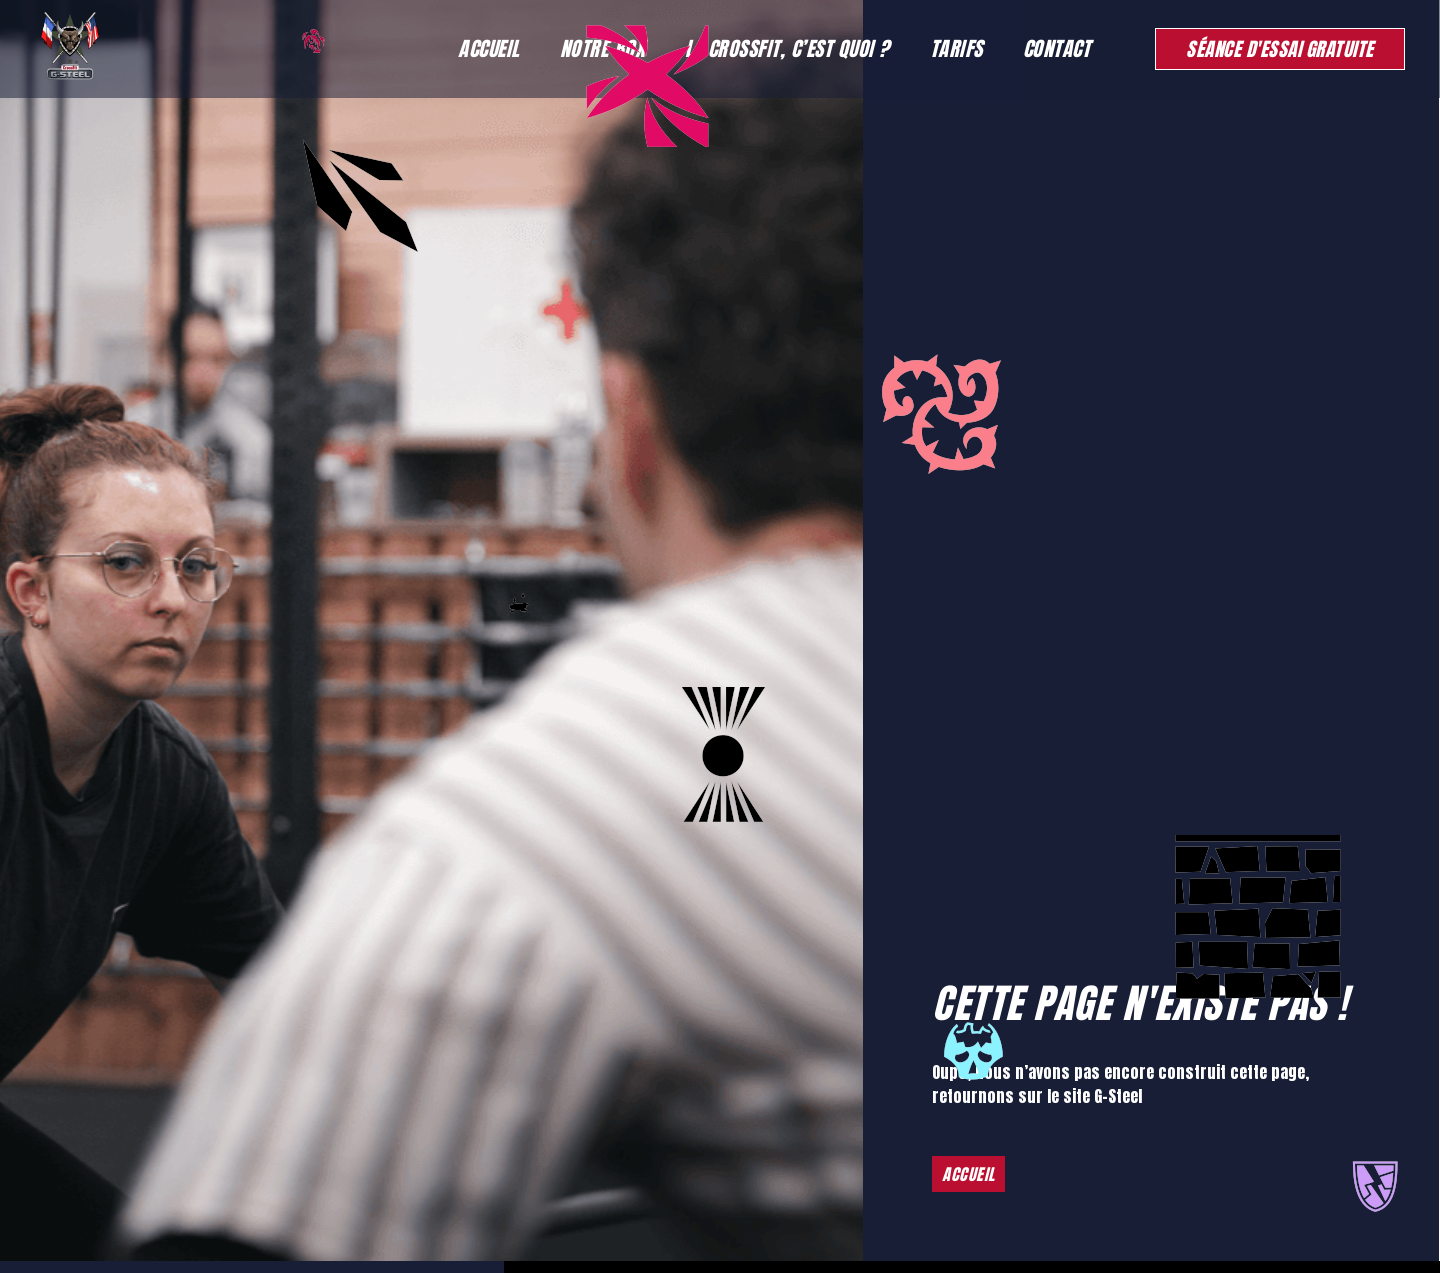  Describe the element at coordinates (721, 755) in the screenshot. I see `indicates a burst of energy or power-up activation` at that location.